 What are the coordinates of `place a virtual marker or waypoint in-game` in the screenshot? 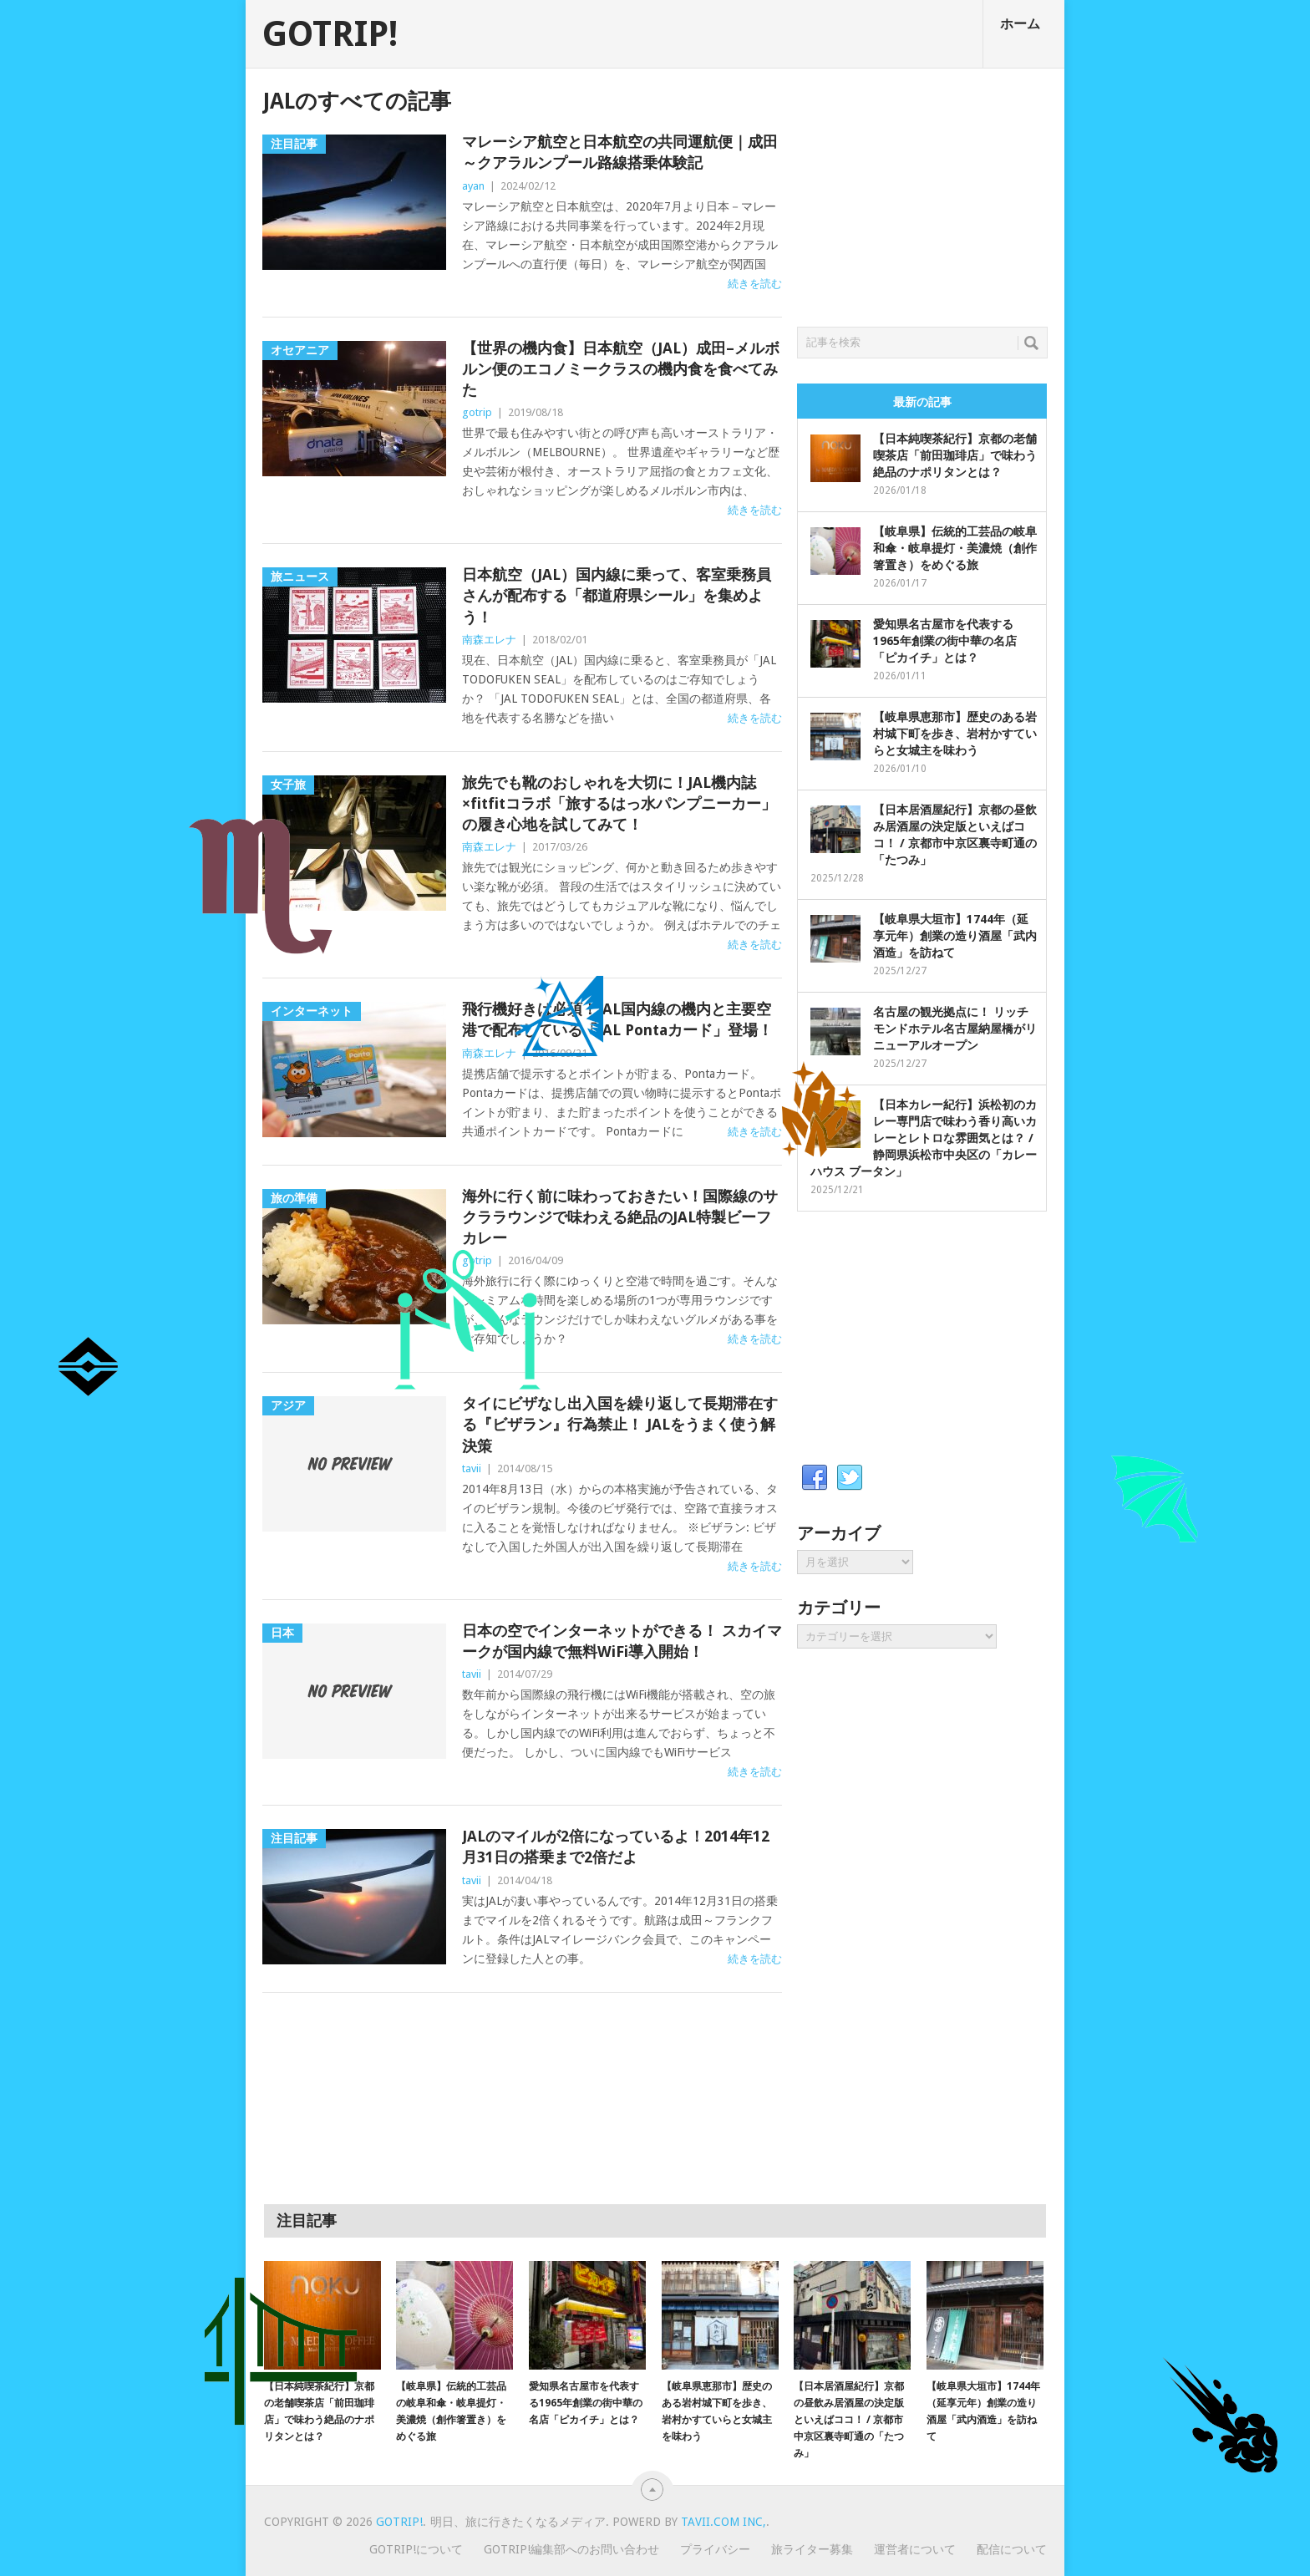 It's located at (88, 1366).